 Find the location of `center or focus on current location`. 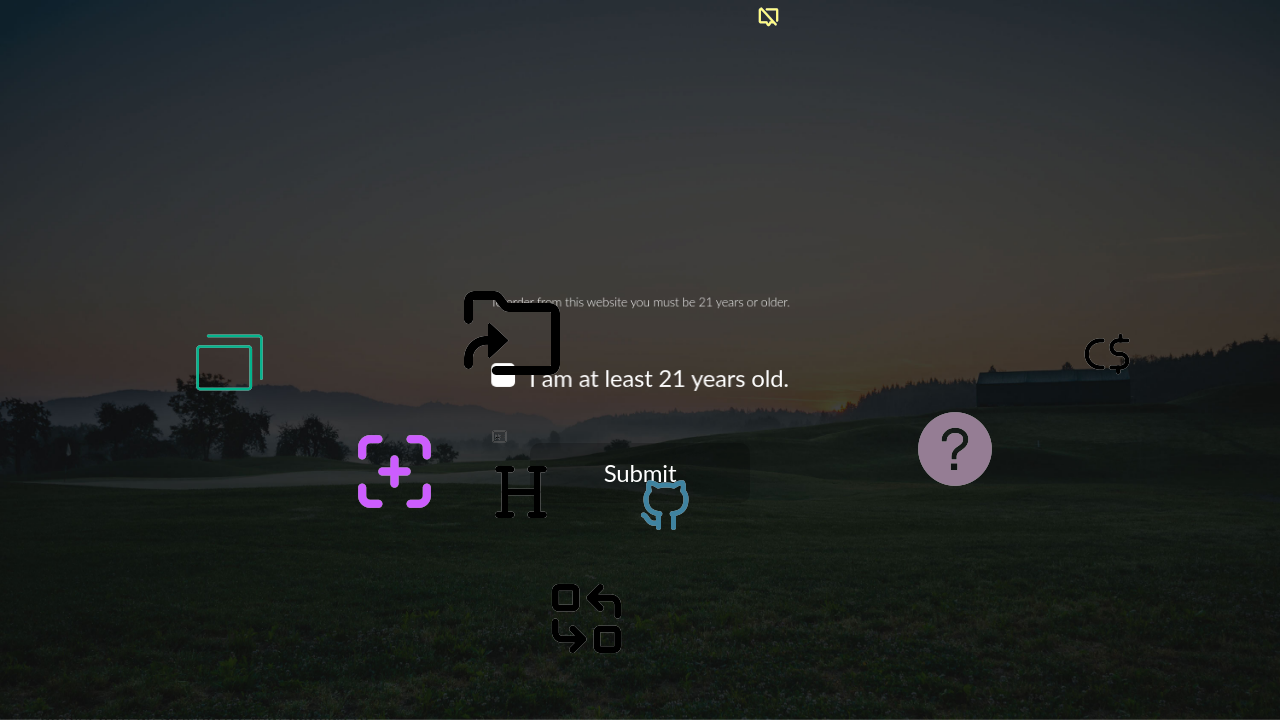

center or focus on current location is located at coordinates (394, 471).